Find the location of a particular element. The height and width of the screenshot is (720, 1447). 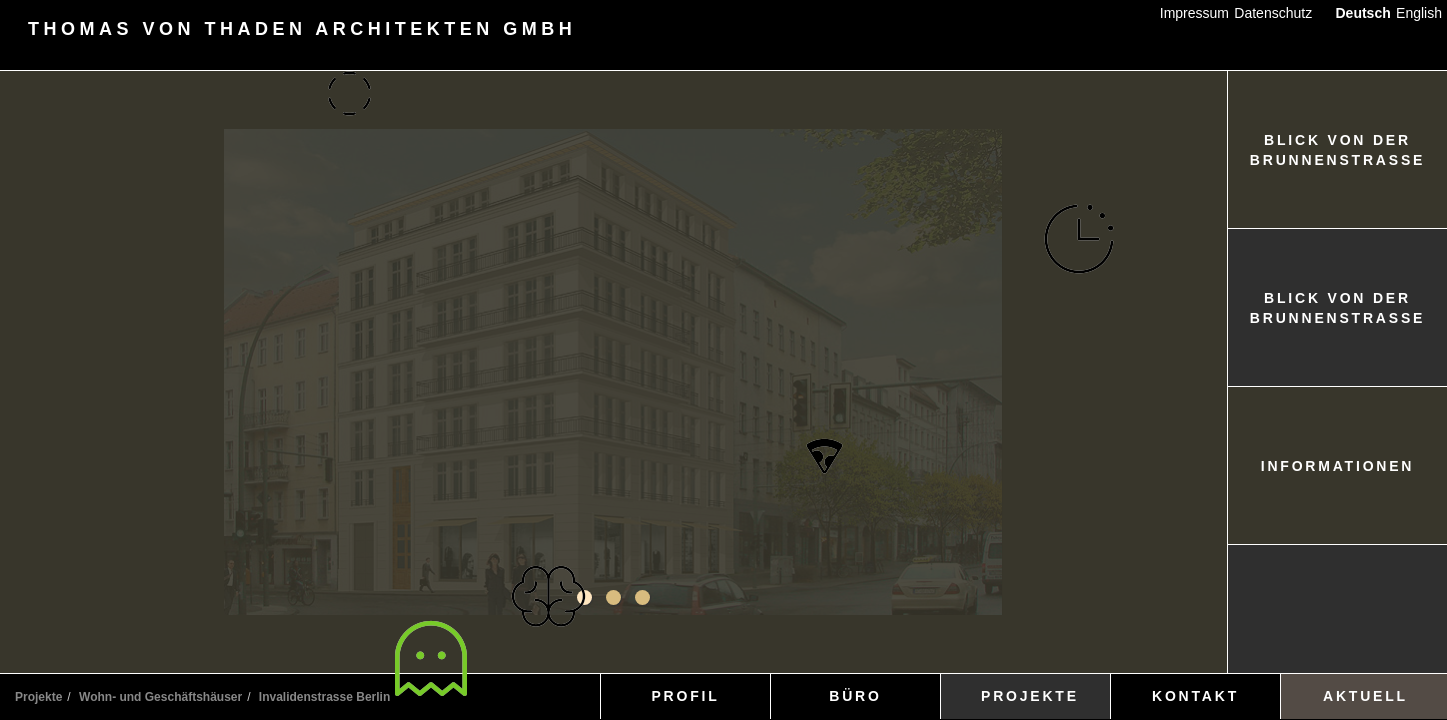

toggle ghost mode or invisible status is located at coordinates (431, 660).